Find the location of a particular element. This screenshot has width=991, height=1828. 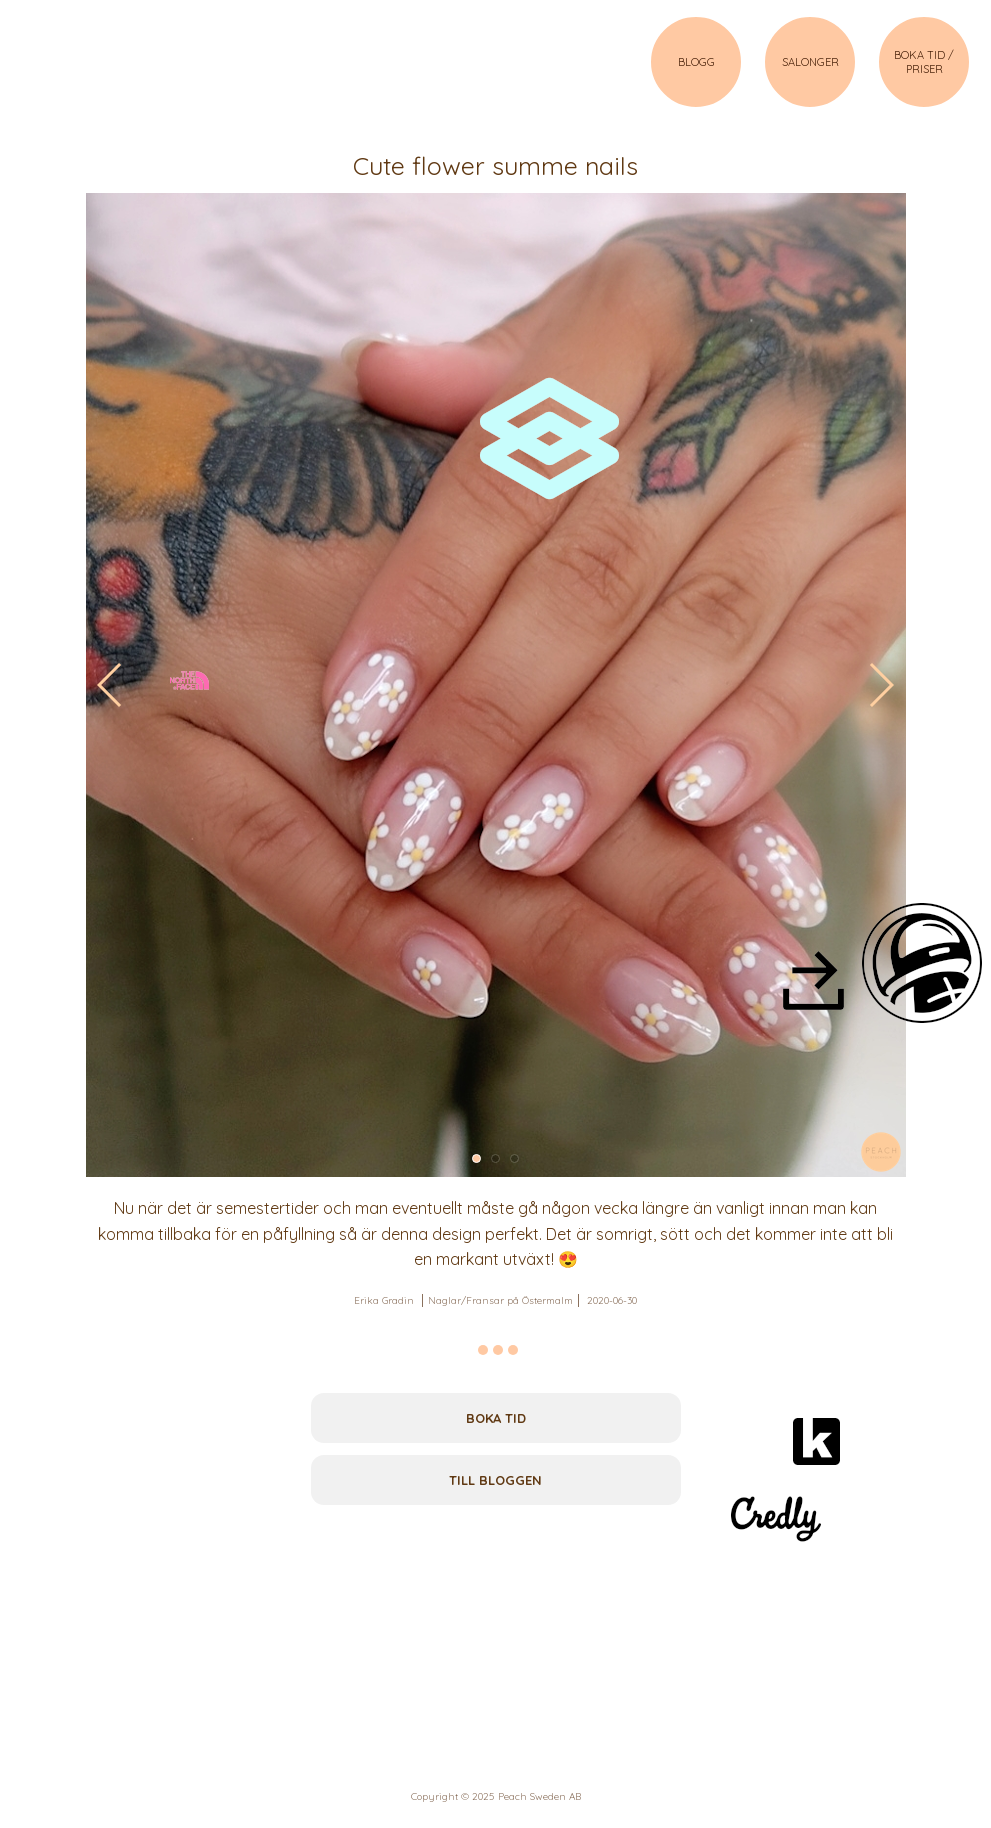

gradio logo - open source machine learning interface framework is located at coordinates (549, 438).